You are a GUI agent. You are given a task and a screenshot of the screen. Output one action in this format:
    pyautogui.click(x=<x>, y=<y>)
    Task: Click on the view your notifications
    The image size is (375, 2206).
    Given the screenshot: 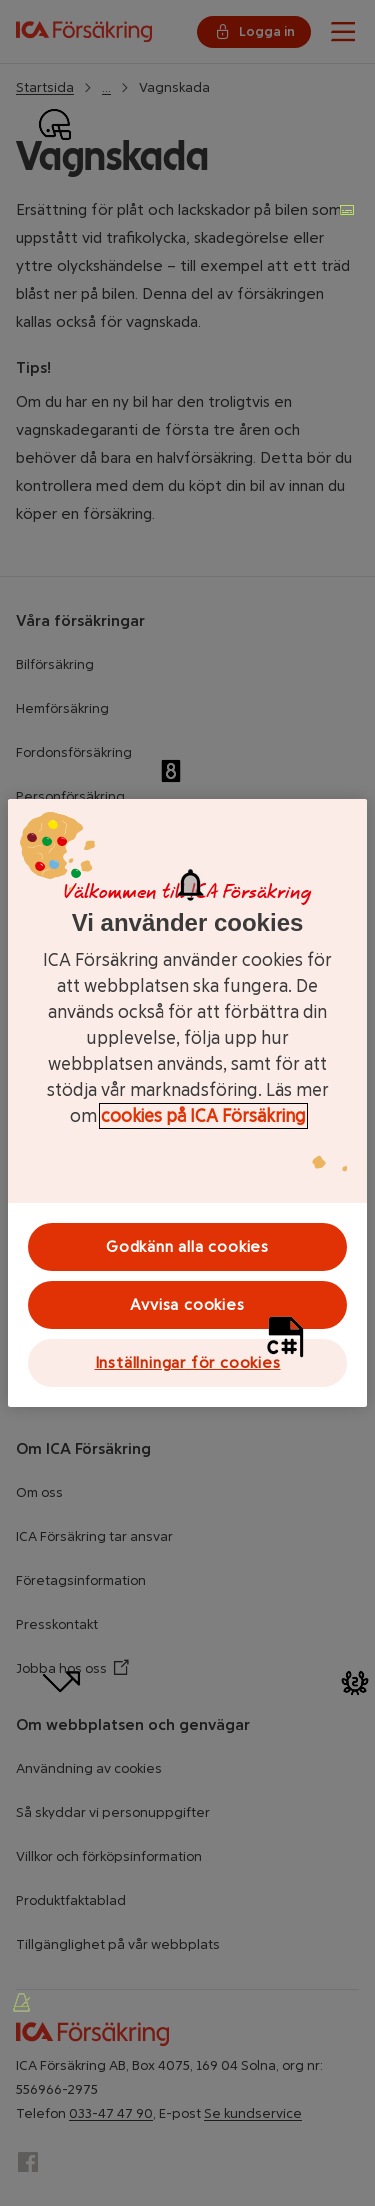 What is the action you would take?
    pyautogui.click(x=190, y=884)
    